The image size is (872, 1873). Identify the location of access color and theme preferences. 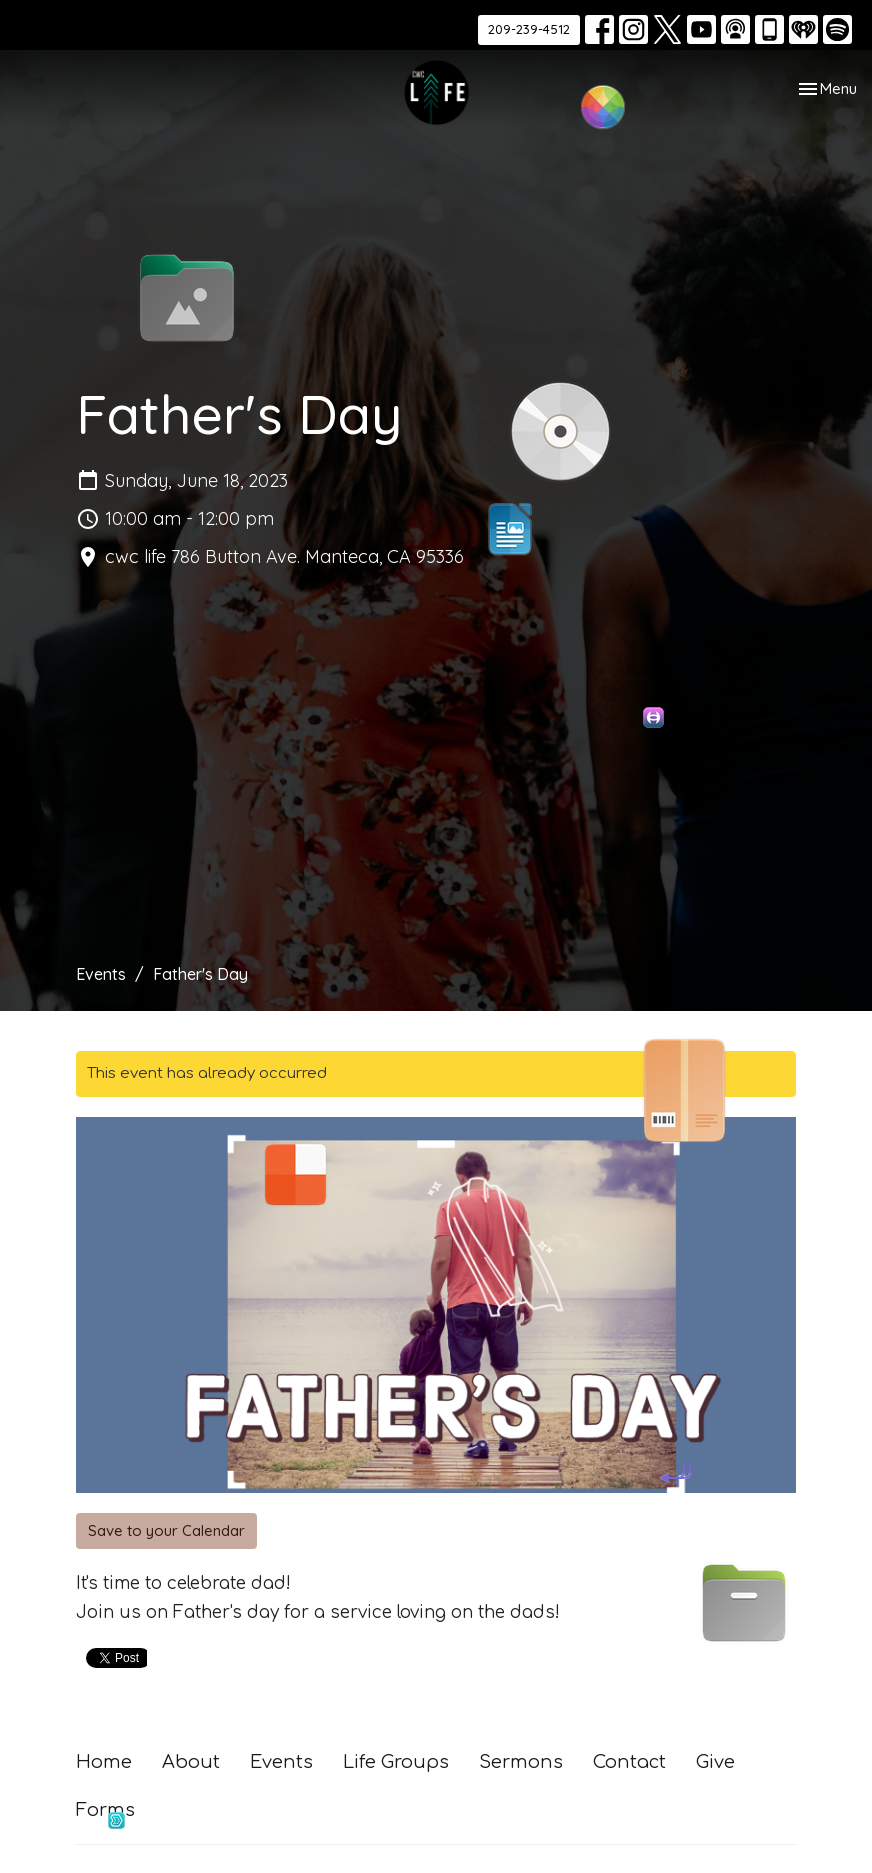
(603, 107).